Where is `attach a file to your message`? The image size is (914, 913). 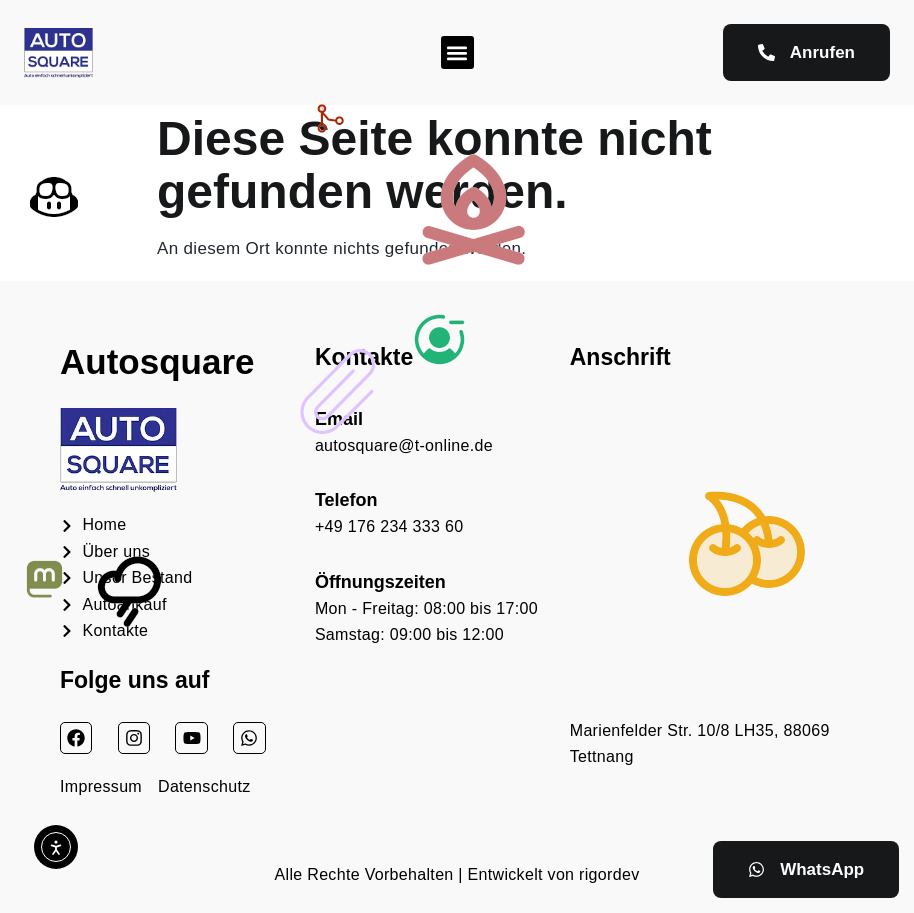
attach a file to your message is located at coordinates (339, 391).